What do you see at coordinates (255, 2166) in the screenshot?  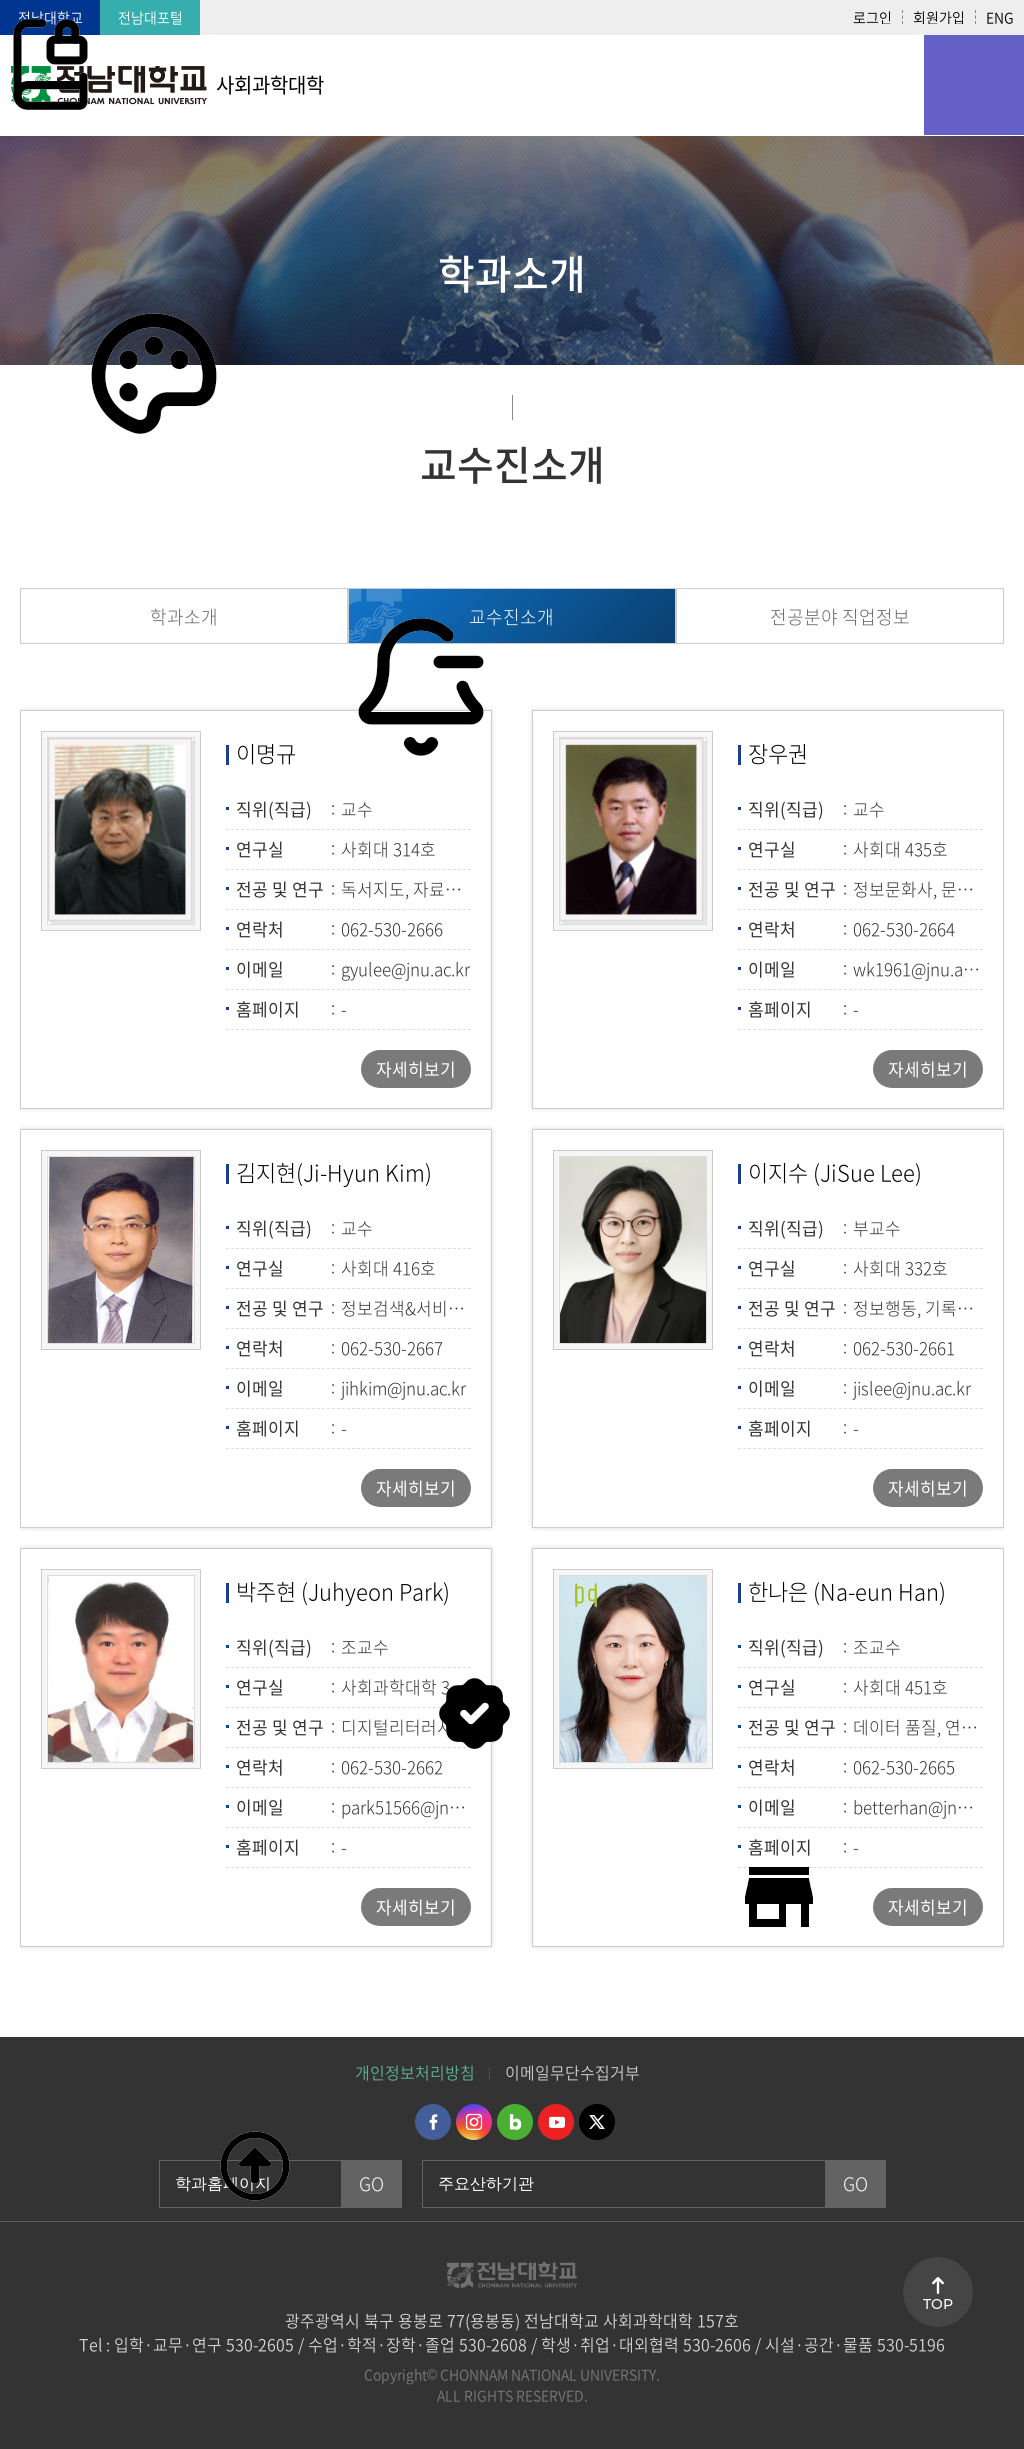 I see `scroll to top of page` at bounding box center [255, 2166].